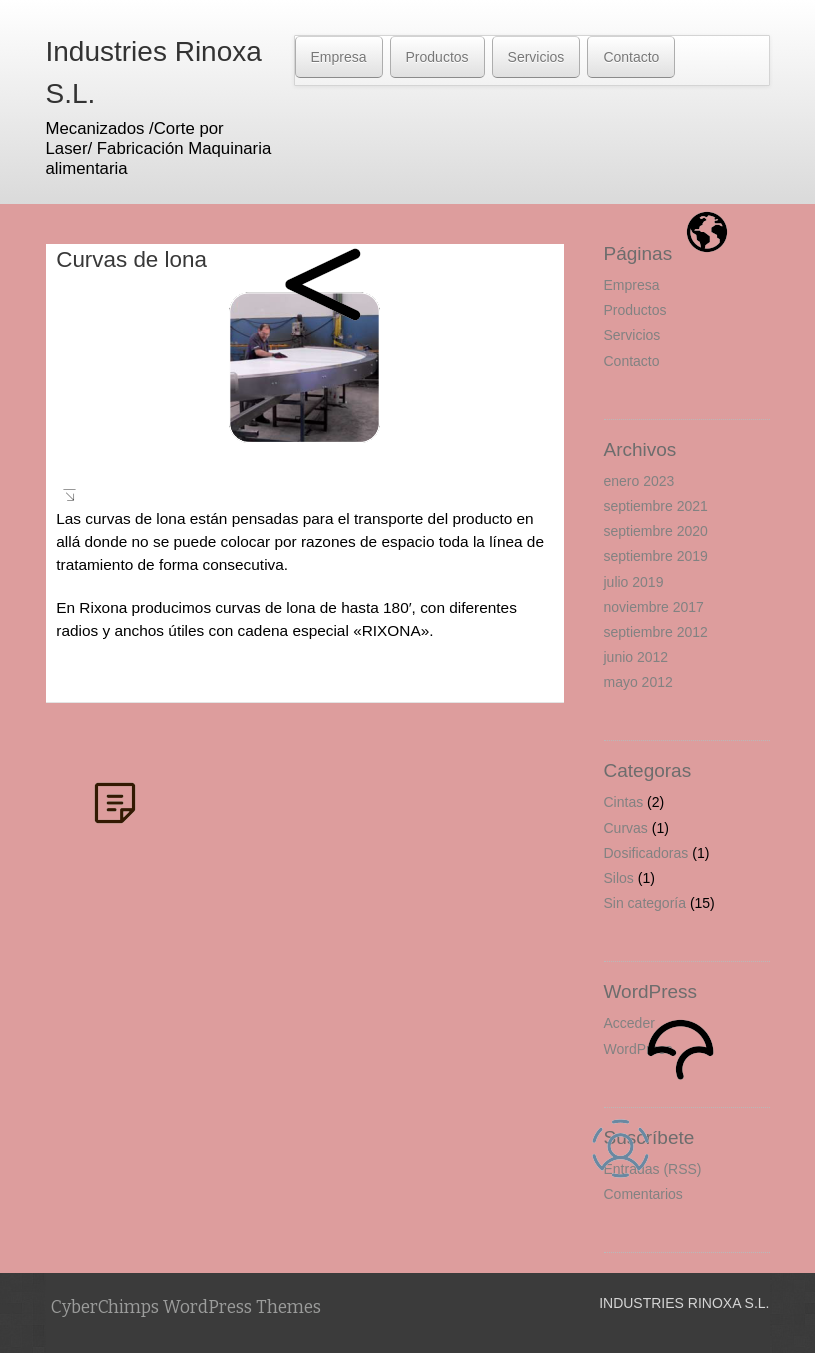 The image size is (815, 1353). Describe the element at coordinates (620, 1148) in the screenshot. I see `incomplete or pending user profile` at that location.